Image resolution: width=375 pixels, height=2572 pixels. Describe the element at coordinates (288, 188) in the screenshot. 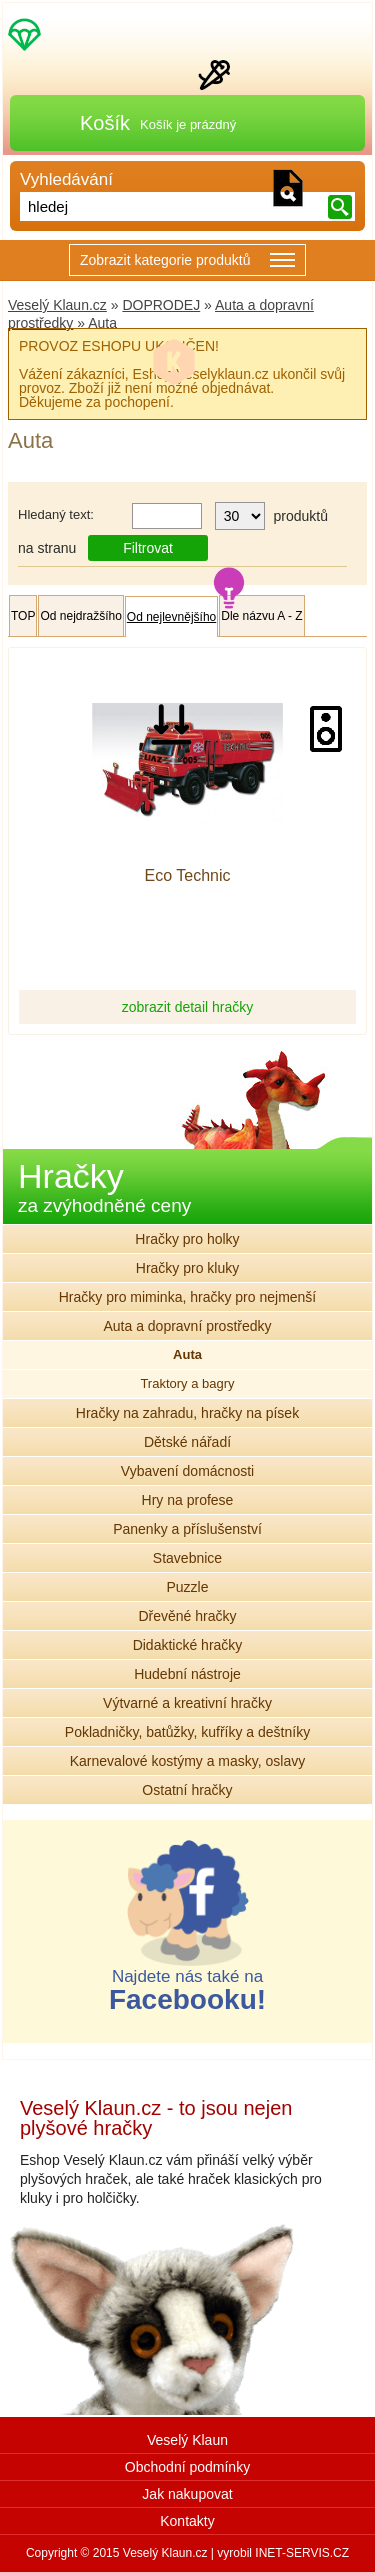

I see `scan document for plagiarism` at that location.